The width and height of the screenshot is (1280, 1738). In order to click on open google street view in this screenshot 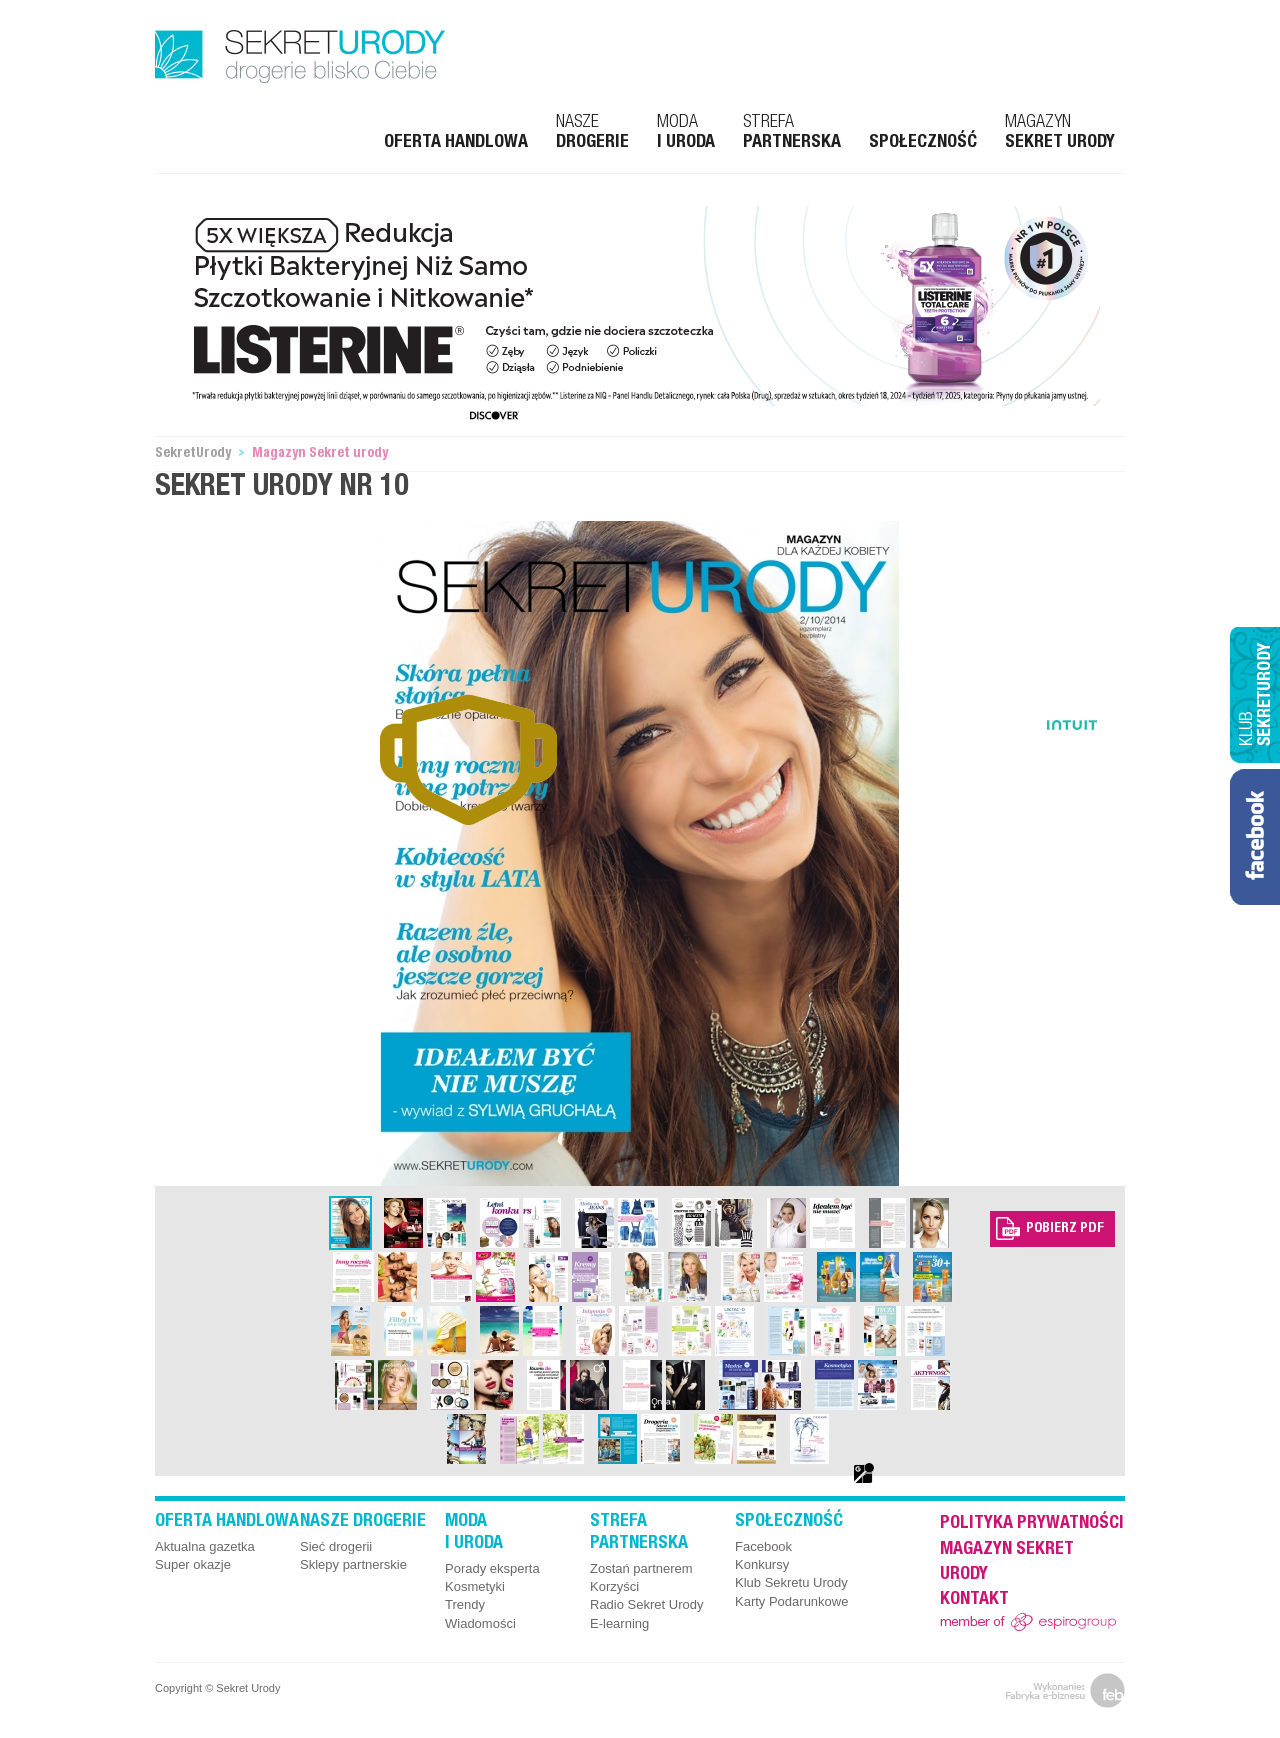, I will do `click(864, 1473)`.